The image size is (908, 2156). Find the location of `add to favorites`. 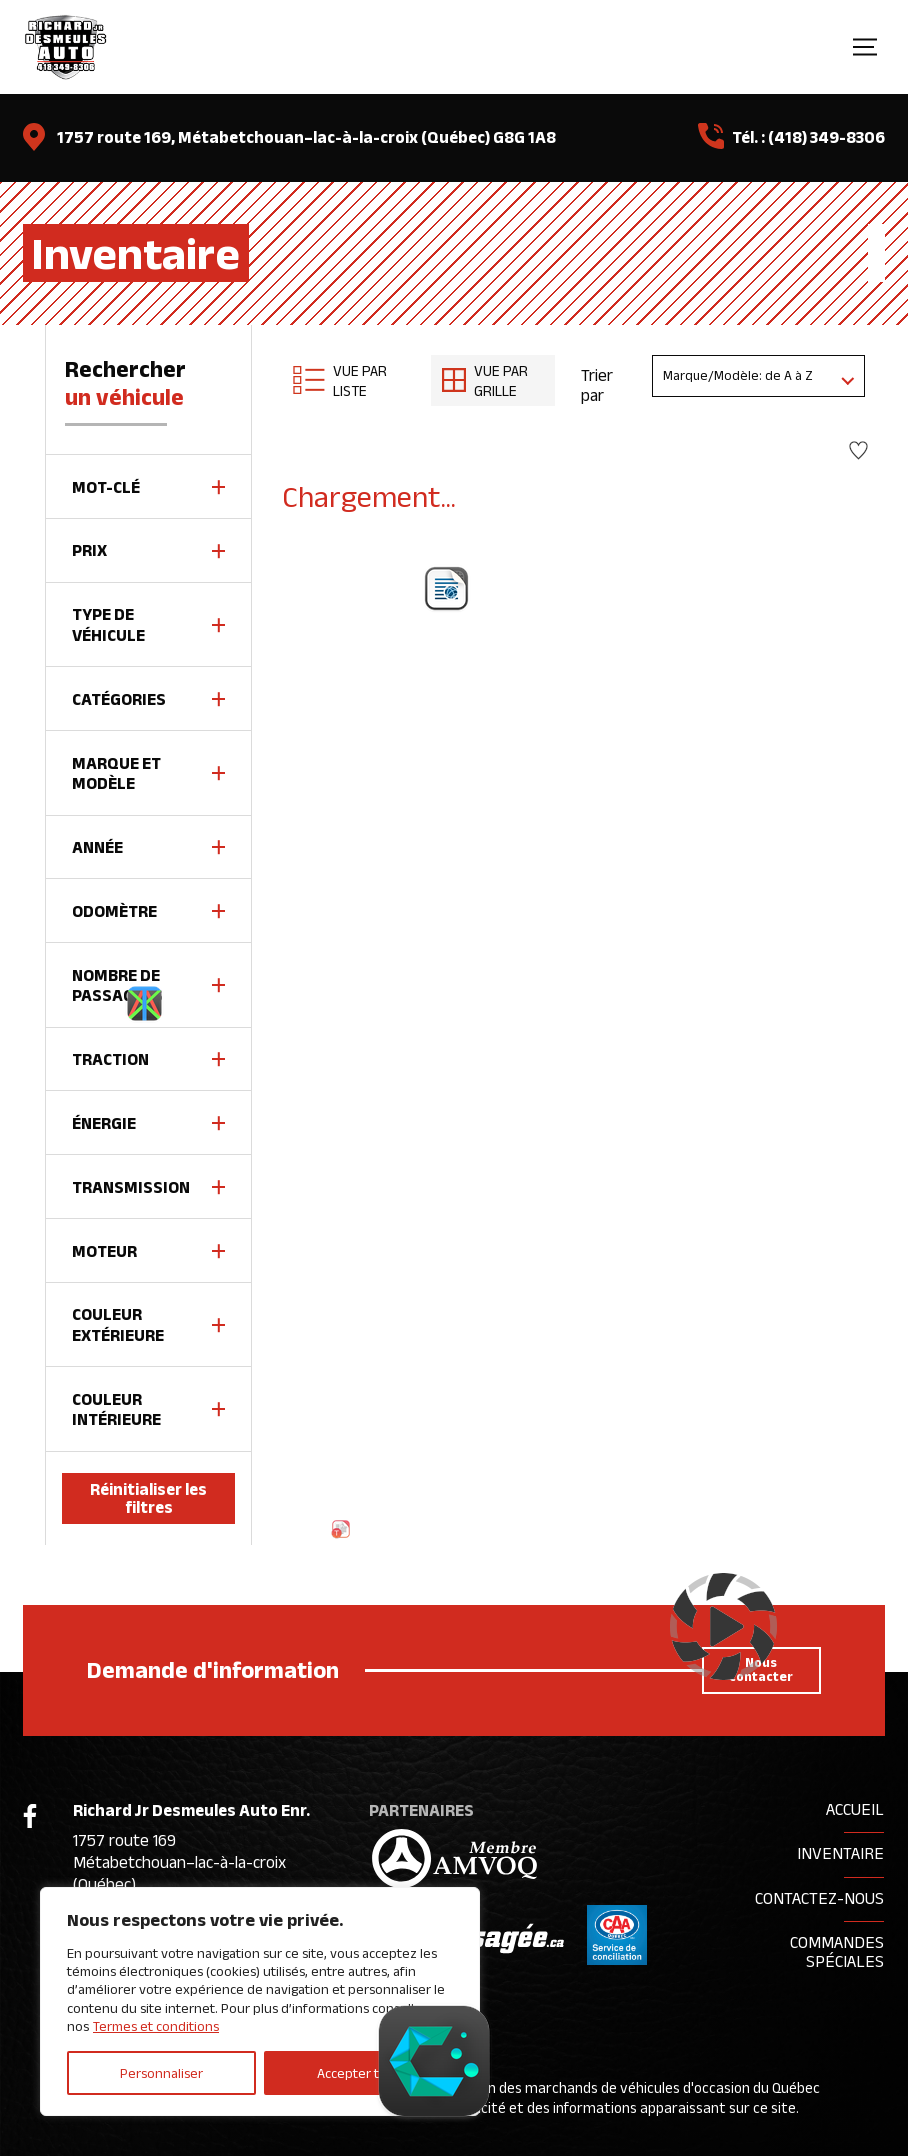

add to favorites is located at coordinates (858, 450).